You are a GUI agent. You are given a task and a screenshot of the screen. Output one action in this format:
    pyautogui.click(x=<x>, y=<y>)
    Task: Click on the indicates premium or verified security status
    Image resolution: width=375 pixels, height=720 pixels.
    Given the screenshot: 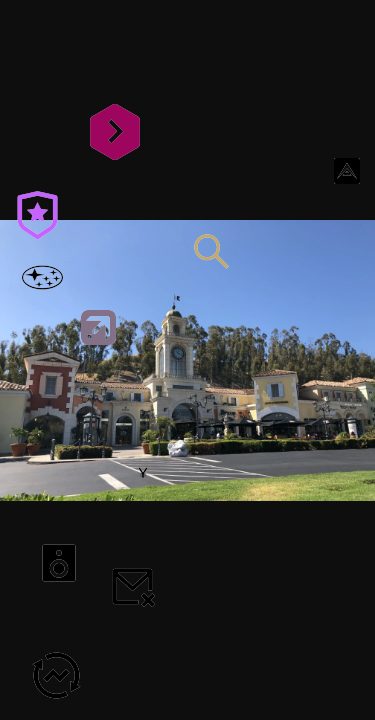 What is the action you would take?
    pyautogui.click(x=37, y=215)
    